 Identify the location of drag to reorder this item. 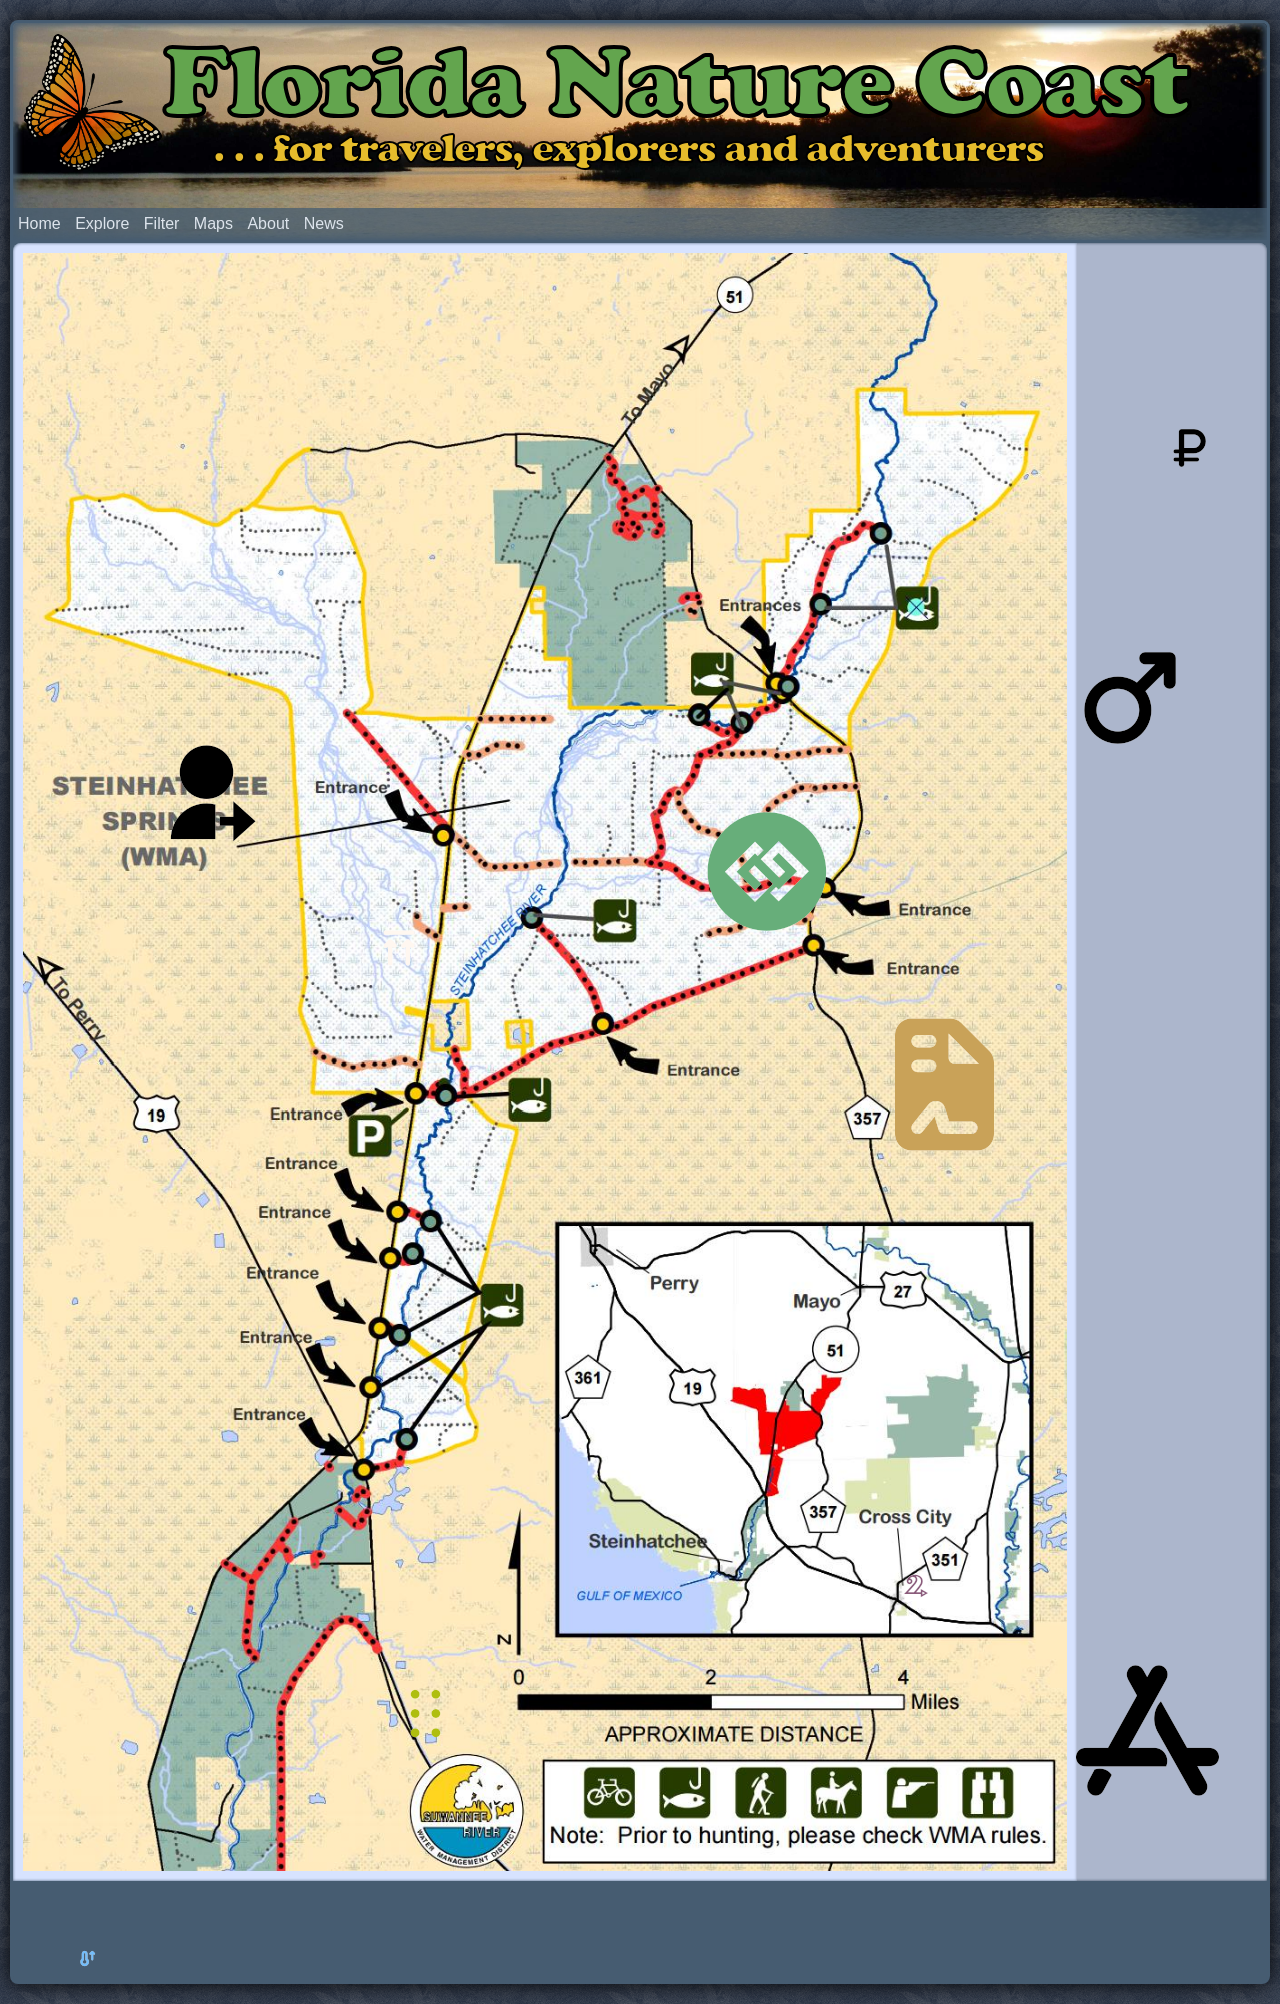
(425, 1713).